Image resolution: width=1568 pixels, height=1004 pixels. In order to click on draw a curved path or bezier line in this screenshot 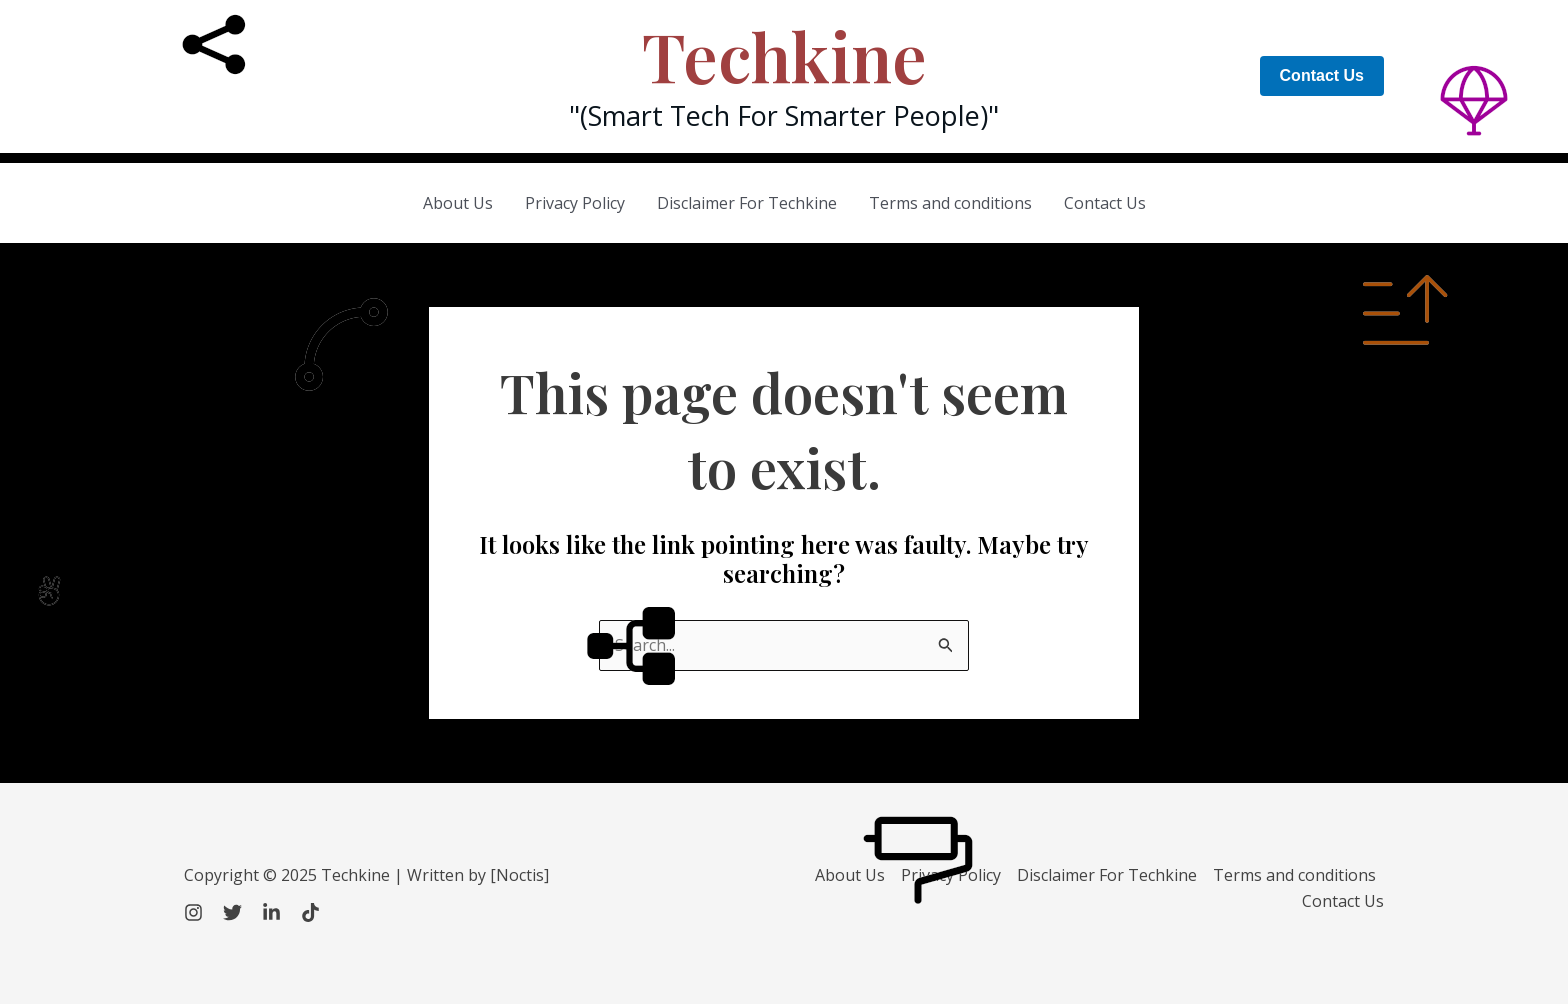, I will do `click(341, 344)`.